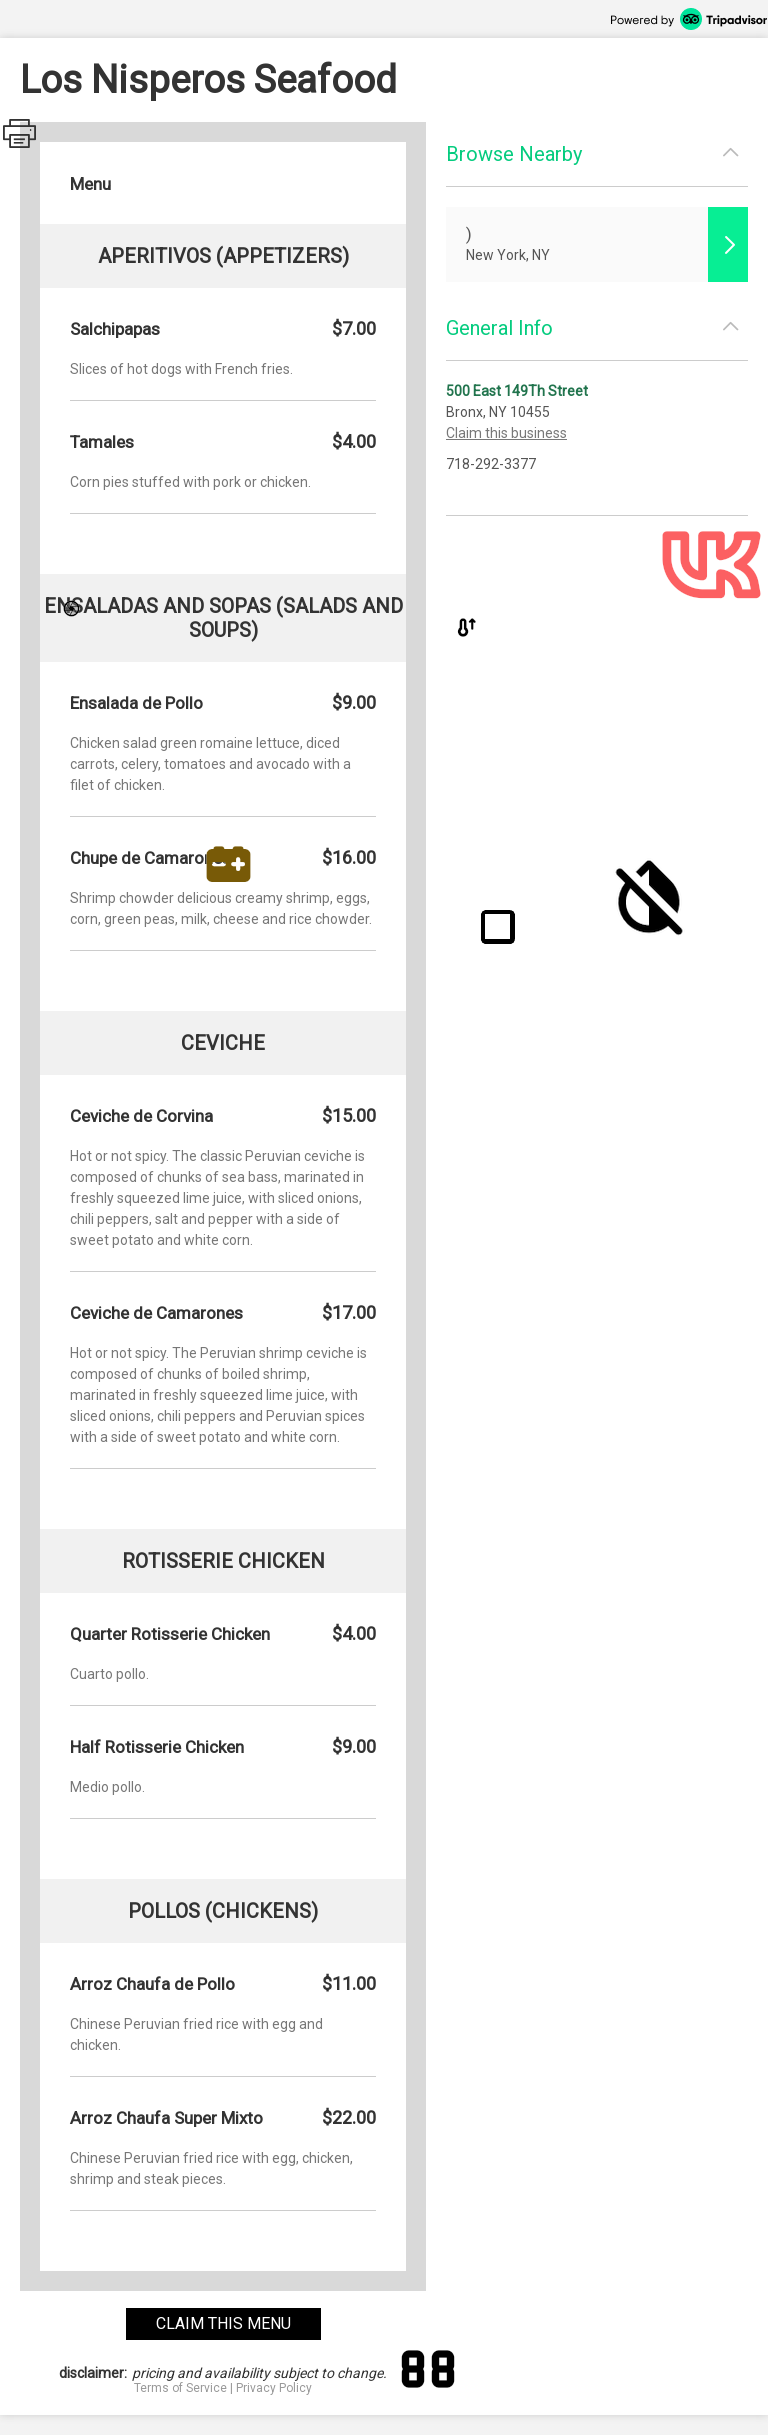 The image size is (768, 2435). Describe the element at coordinates (649, 896) in the screenshot. I see `disable color inversion mode` at that location.